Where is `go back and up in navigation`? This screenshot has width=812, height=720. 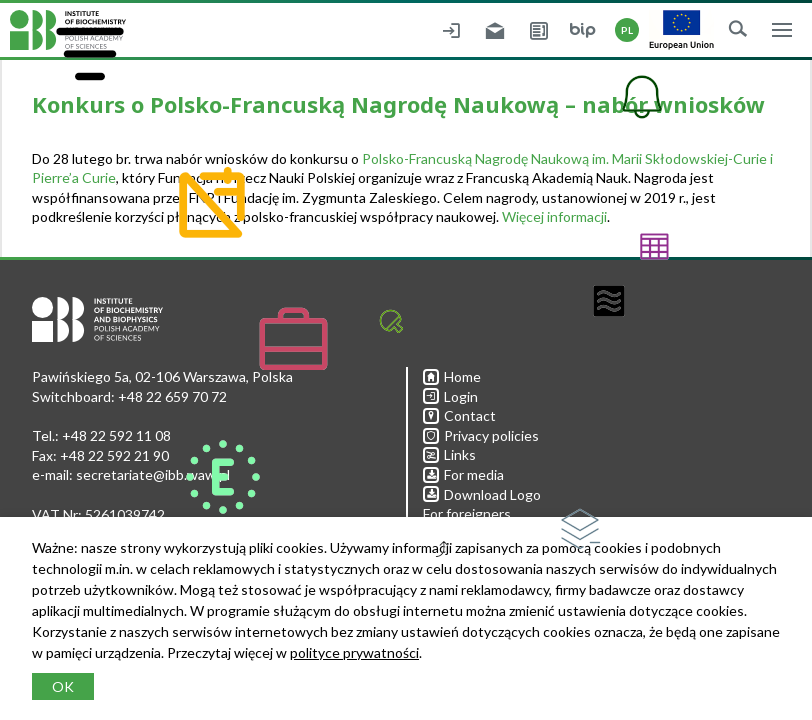 go back and up in navigation is located at coordinates (442, 549).